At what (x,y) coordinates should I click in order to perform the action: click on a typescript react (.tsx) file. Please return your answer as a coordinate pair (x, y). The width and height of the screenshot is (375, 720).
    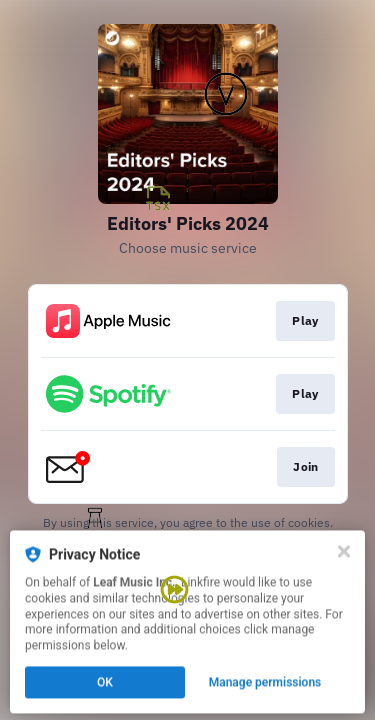
    Looking at the image, I should click on (158, 199).